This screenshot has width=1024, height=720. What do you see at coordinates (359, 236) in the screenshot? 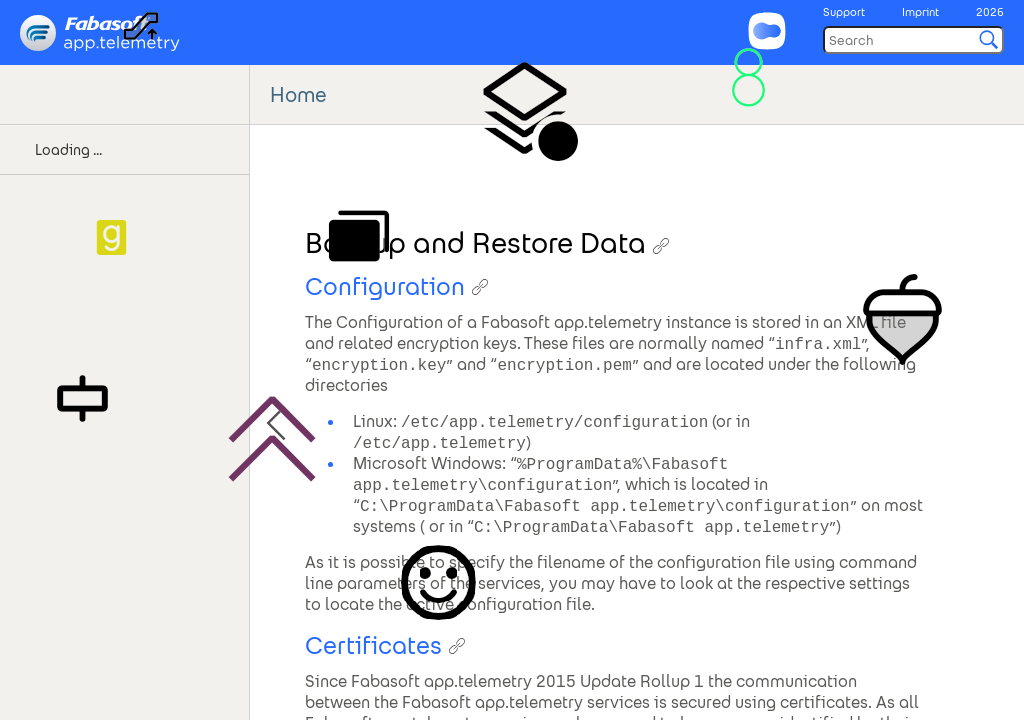
I see `view stacked cards or layers` at bounding box center [359, 236].